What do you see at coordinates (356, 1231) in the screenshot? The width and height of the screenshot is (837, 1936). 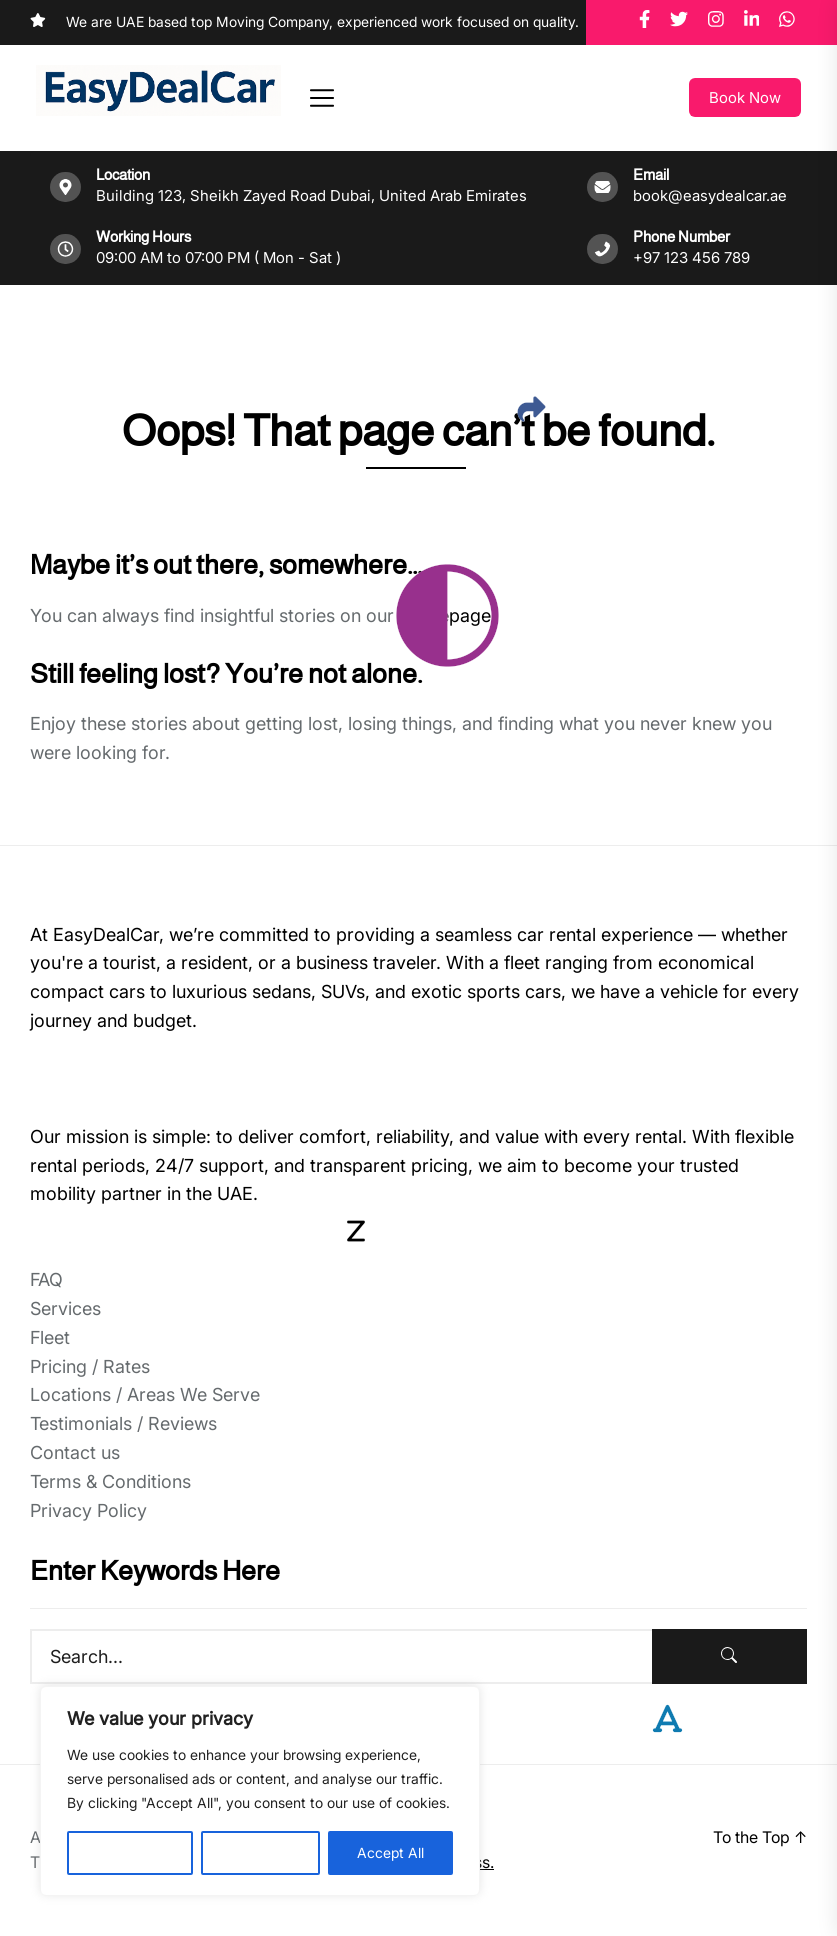 I see `indicates items starting with the letter Z in an alphabetical list` at bounding box center [356, 1231].